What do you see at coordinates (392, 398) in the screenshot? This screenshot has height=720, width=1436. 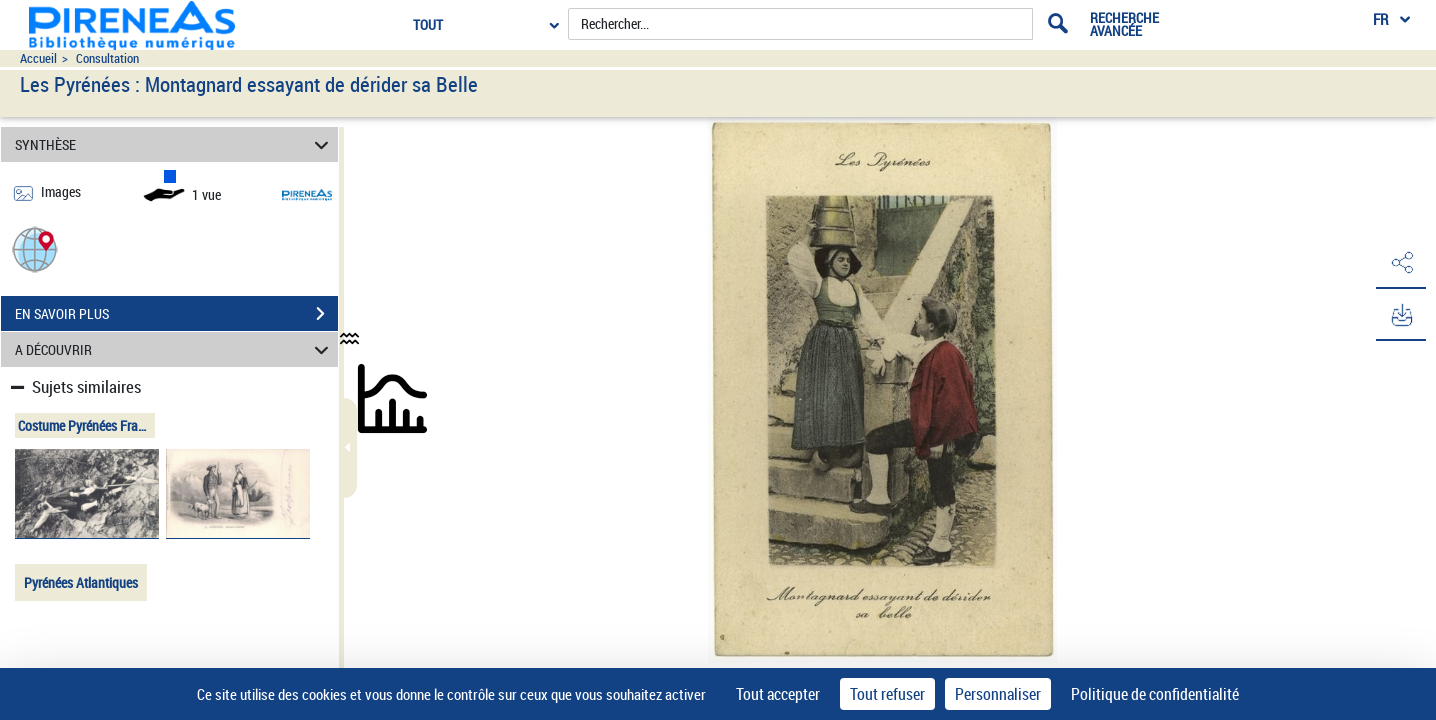 I see `view histogram or distribution chart` at bounding box center [392, 398].